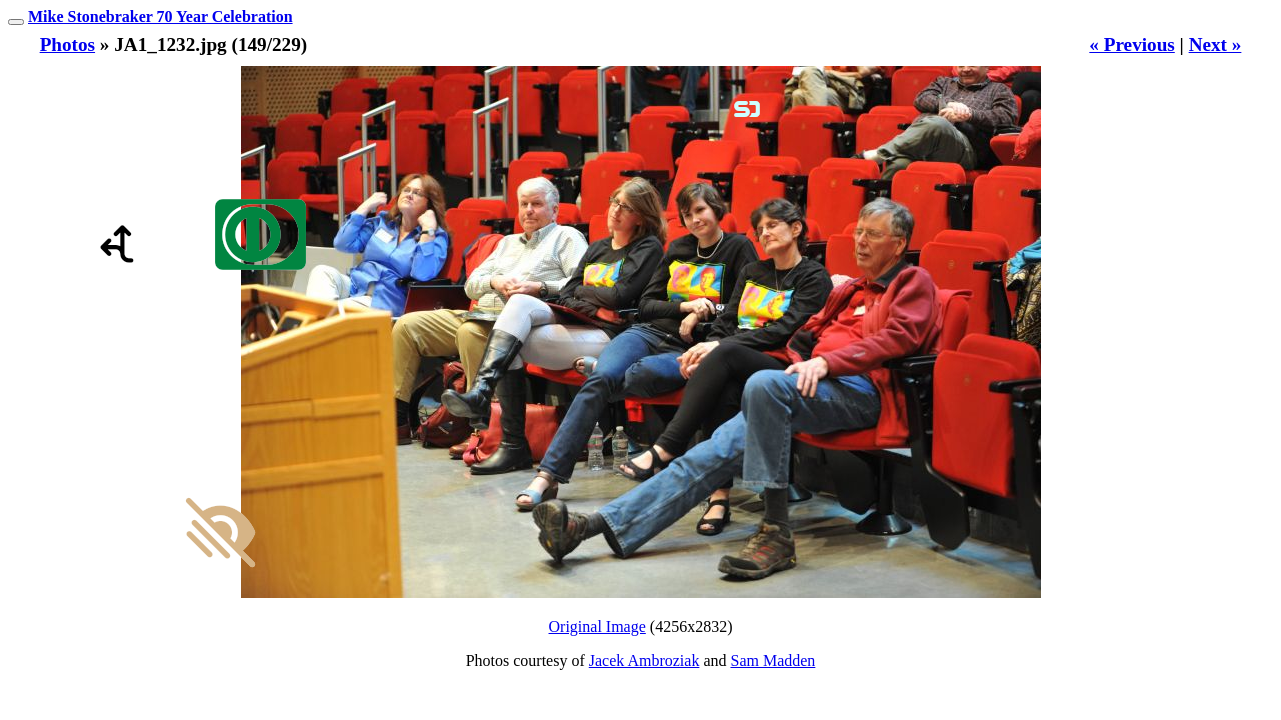 The width and height of the screenshot is (1281, 720). What do you see at coordinates (260, 234) in the screenshot?
I see `pay with Diners Club credit card` at bounding box center [260, 234].